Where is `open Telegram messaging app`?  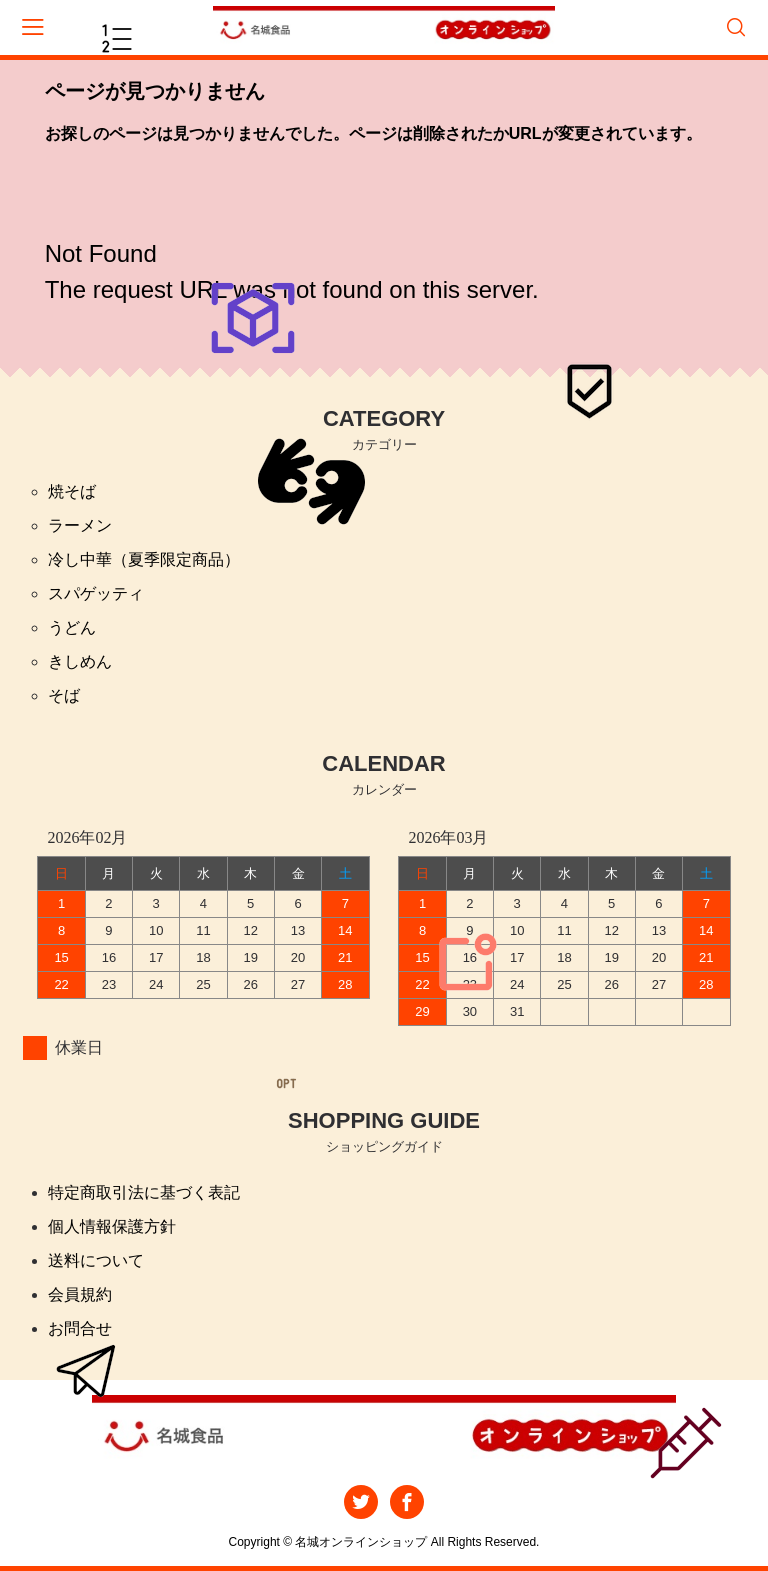 open Telegram messaging app is located at coordinates (88, 1372).